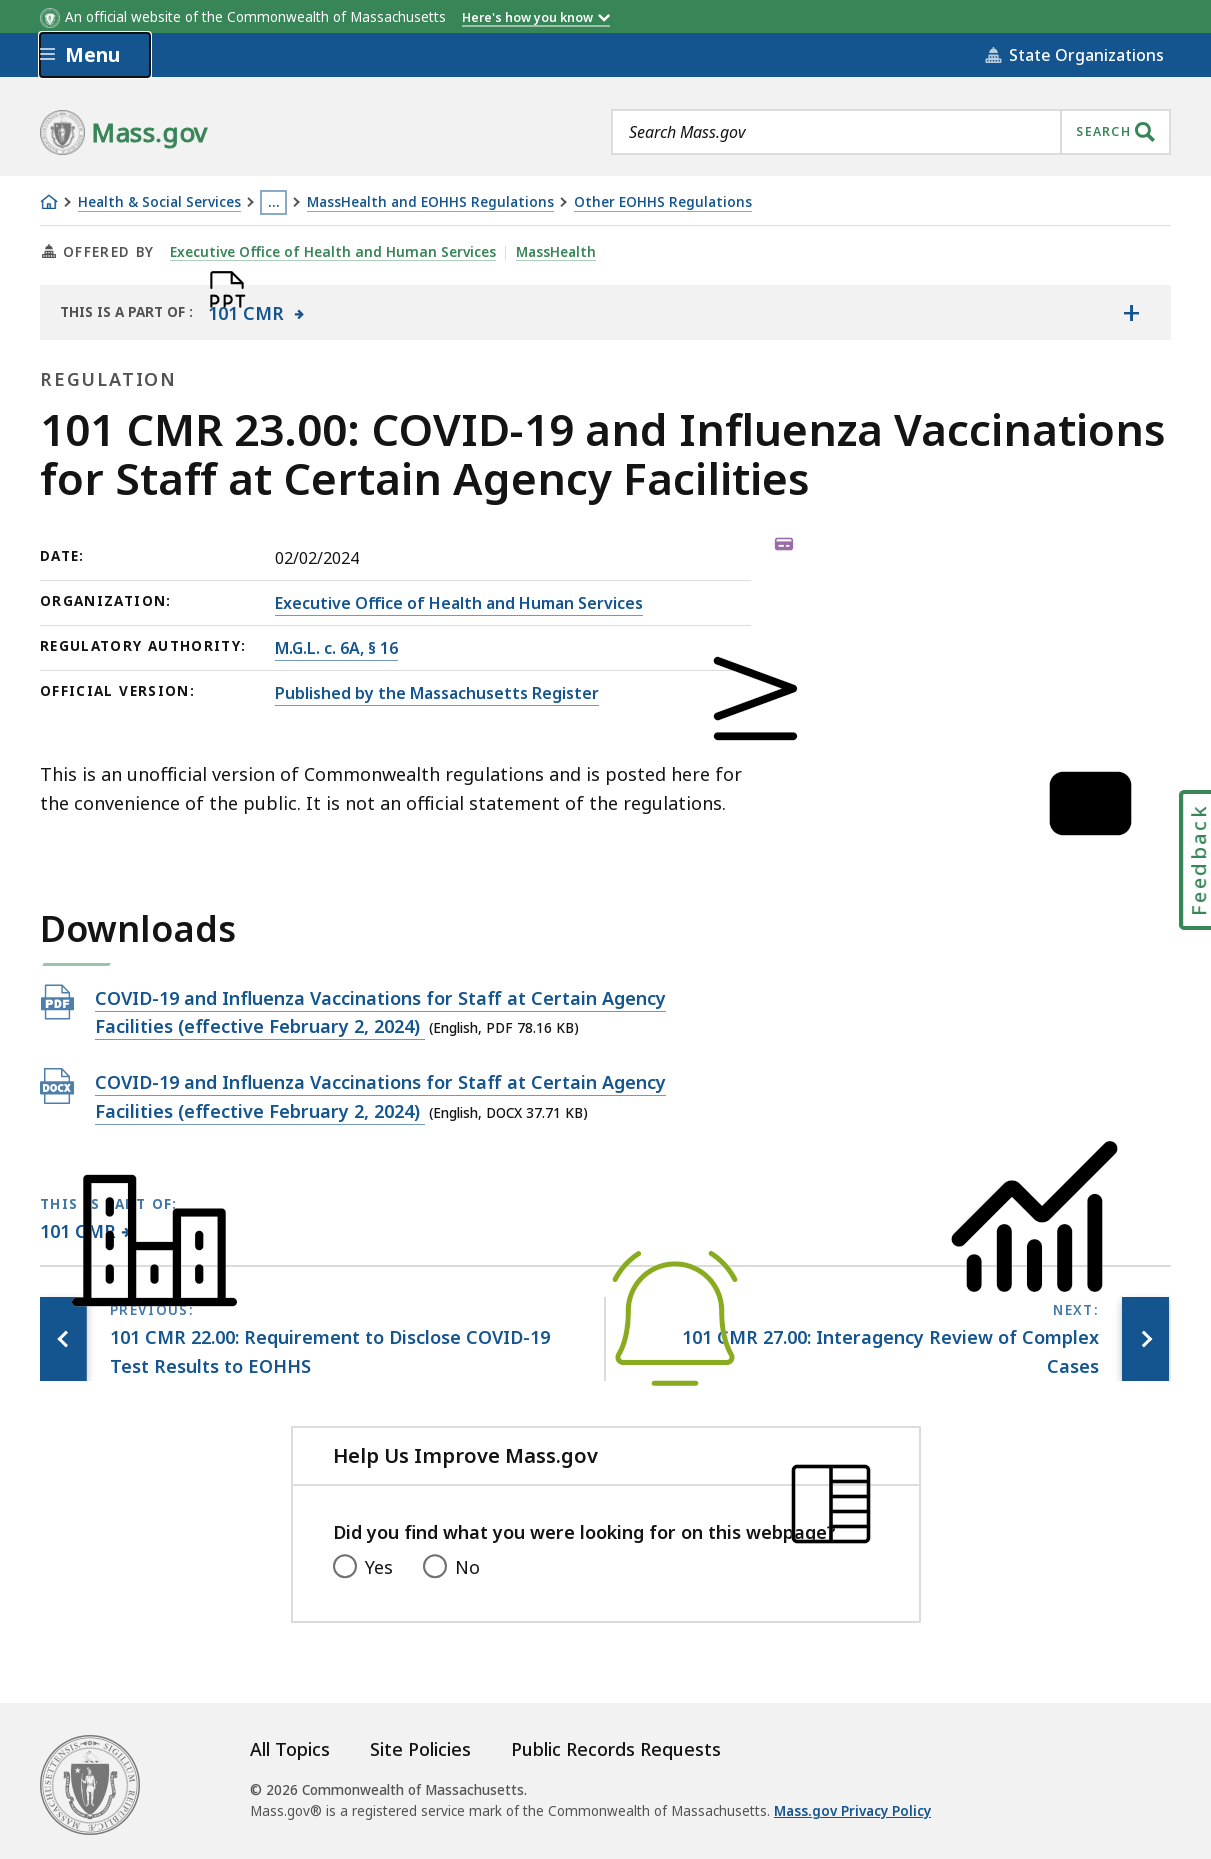 The image size is (1211, 1859). What do you see at coordinates (1090, 803) in the screenshot?
I see `switch to landscape orientation` at bounding box center [1090, 803].